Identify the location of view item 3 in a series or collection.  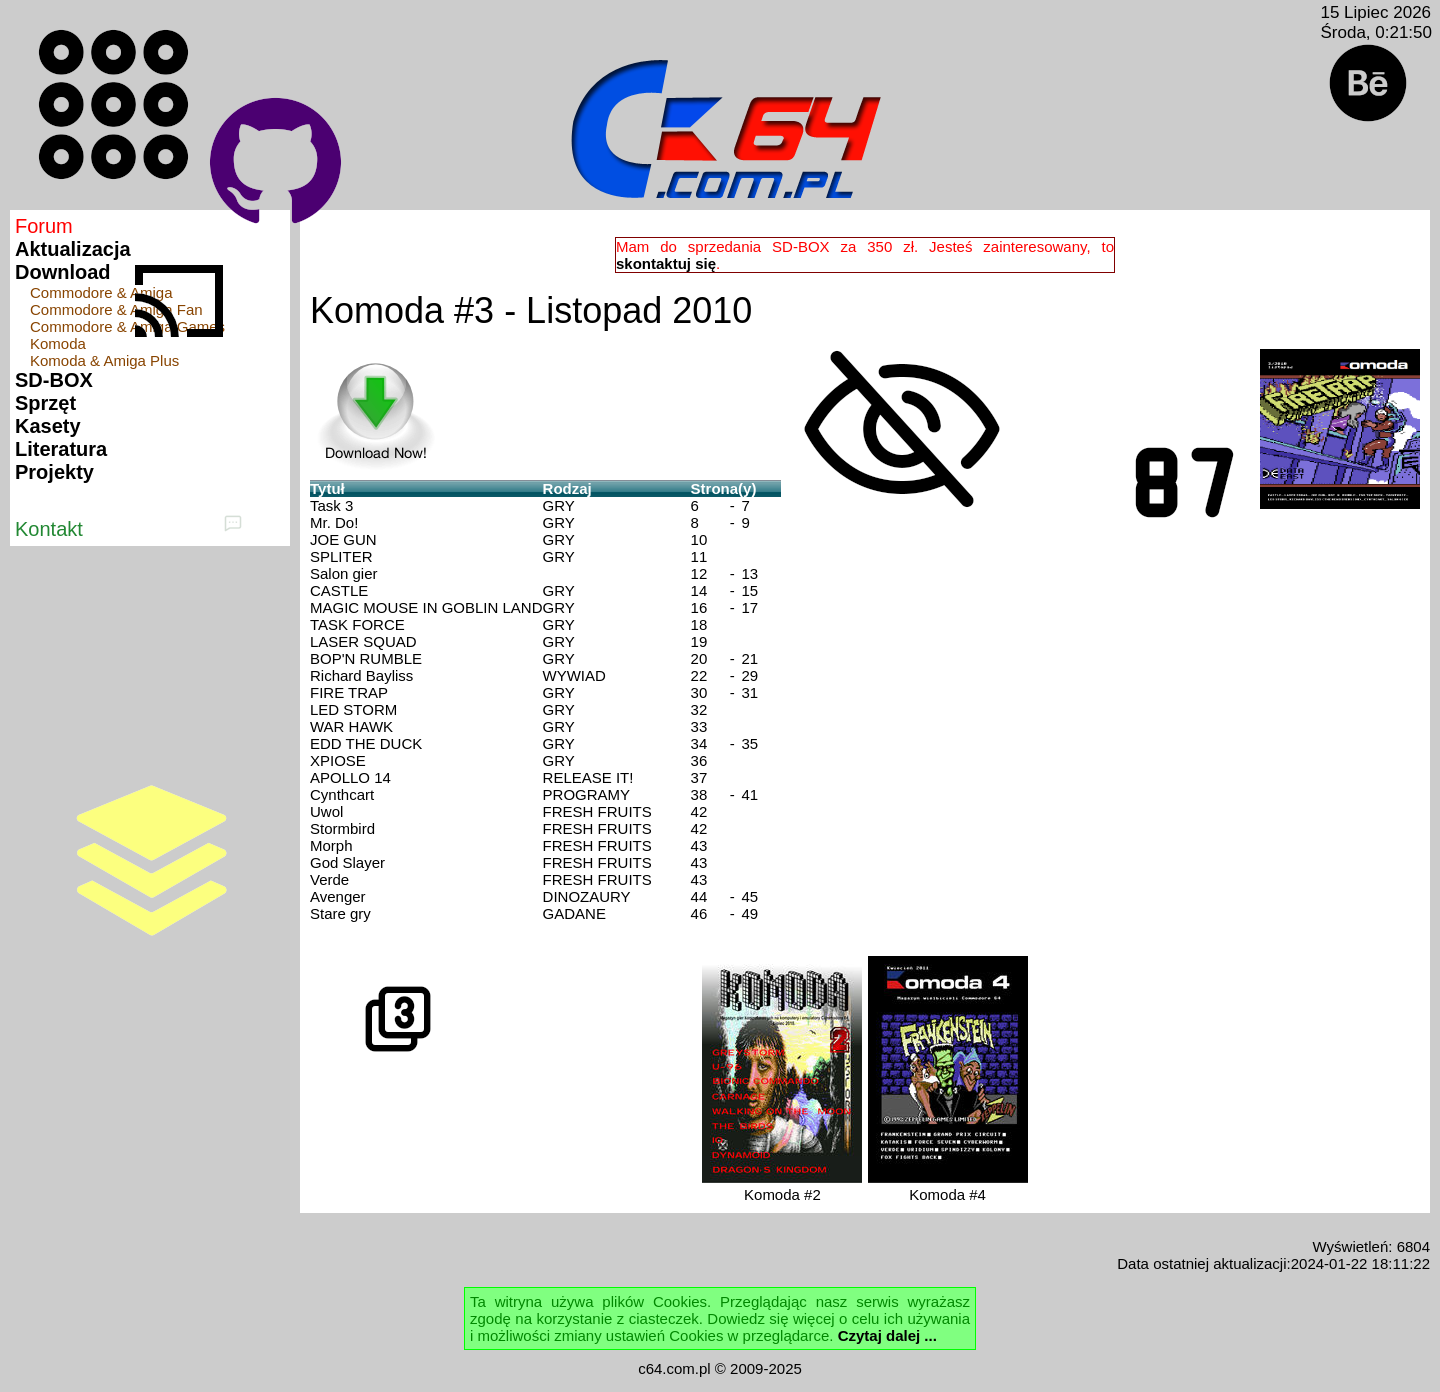
(398, 1019).